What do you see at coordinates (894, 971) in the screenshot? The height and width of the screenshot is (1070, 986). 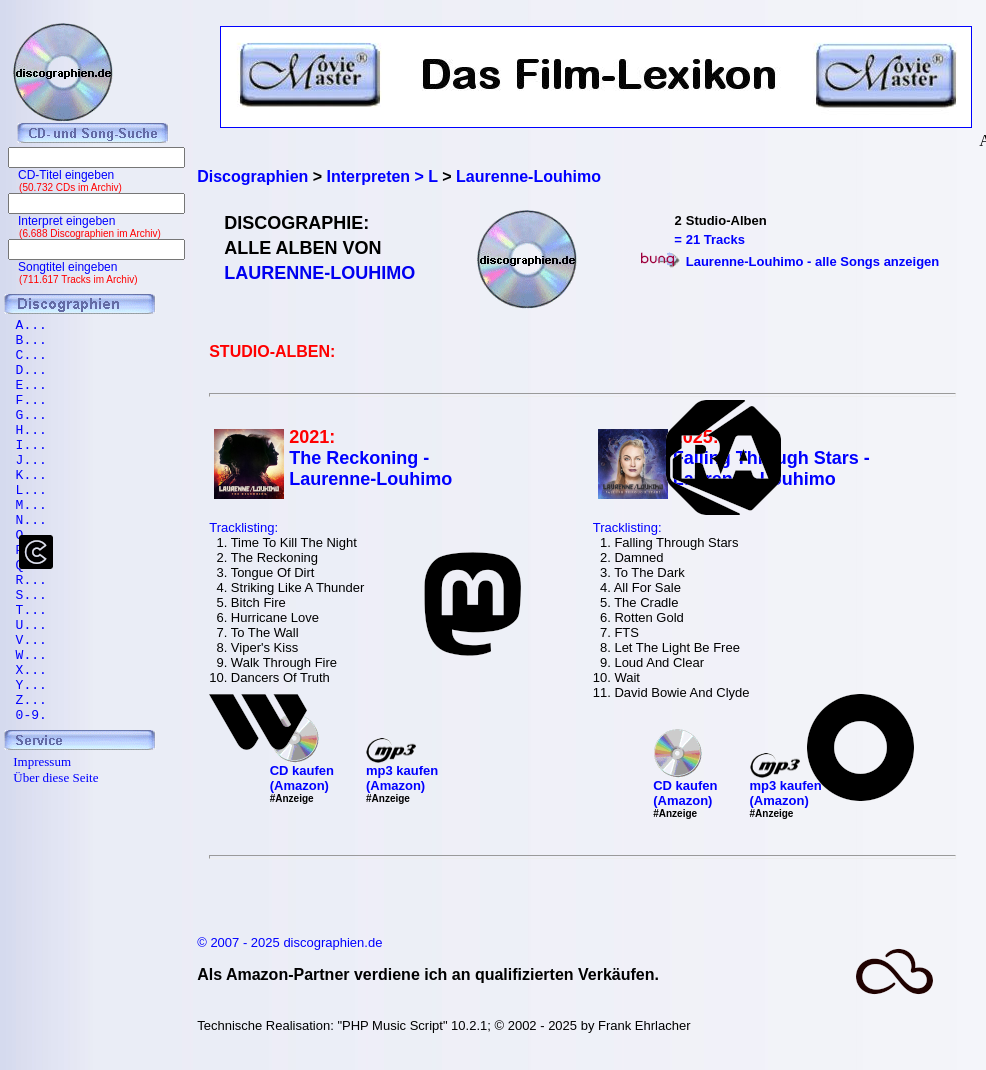 I see `skyatlas brand logo` at bounding box center [894, 971].